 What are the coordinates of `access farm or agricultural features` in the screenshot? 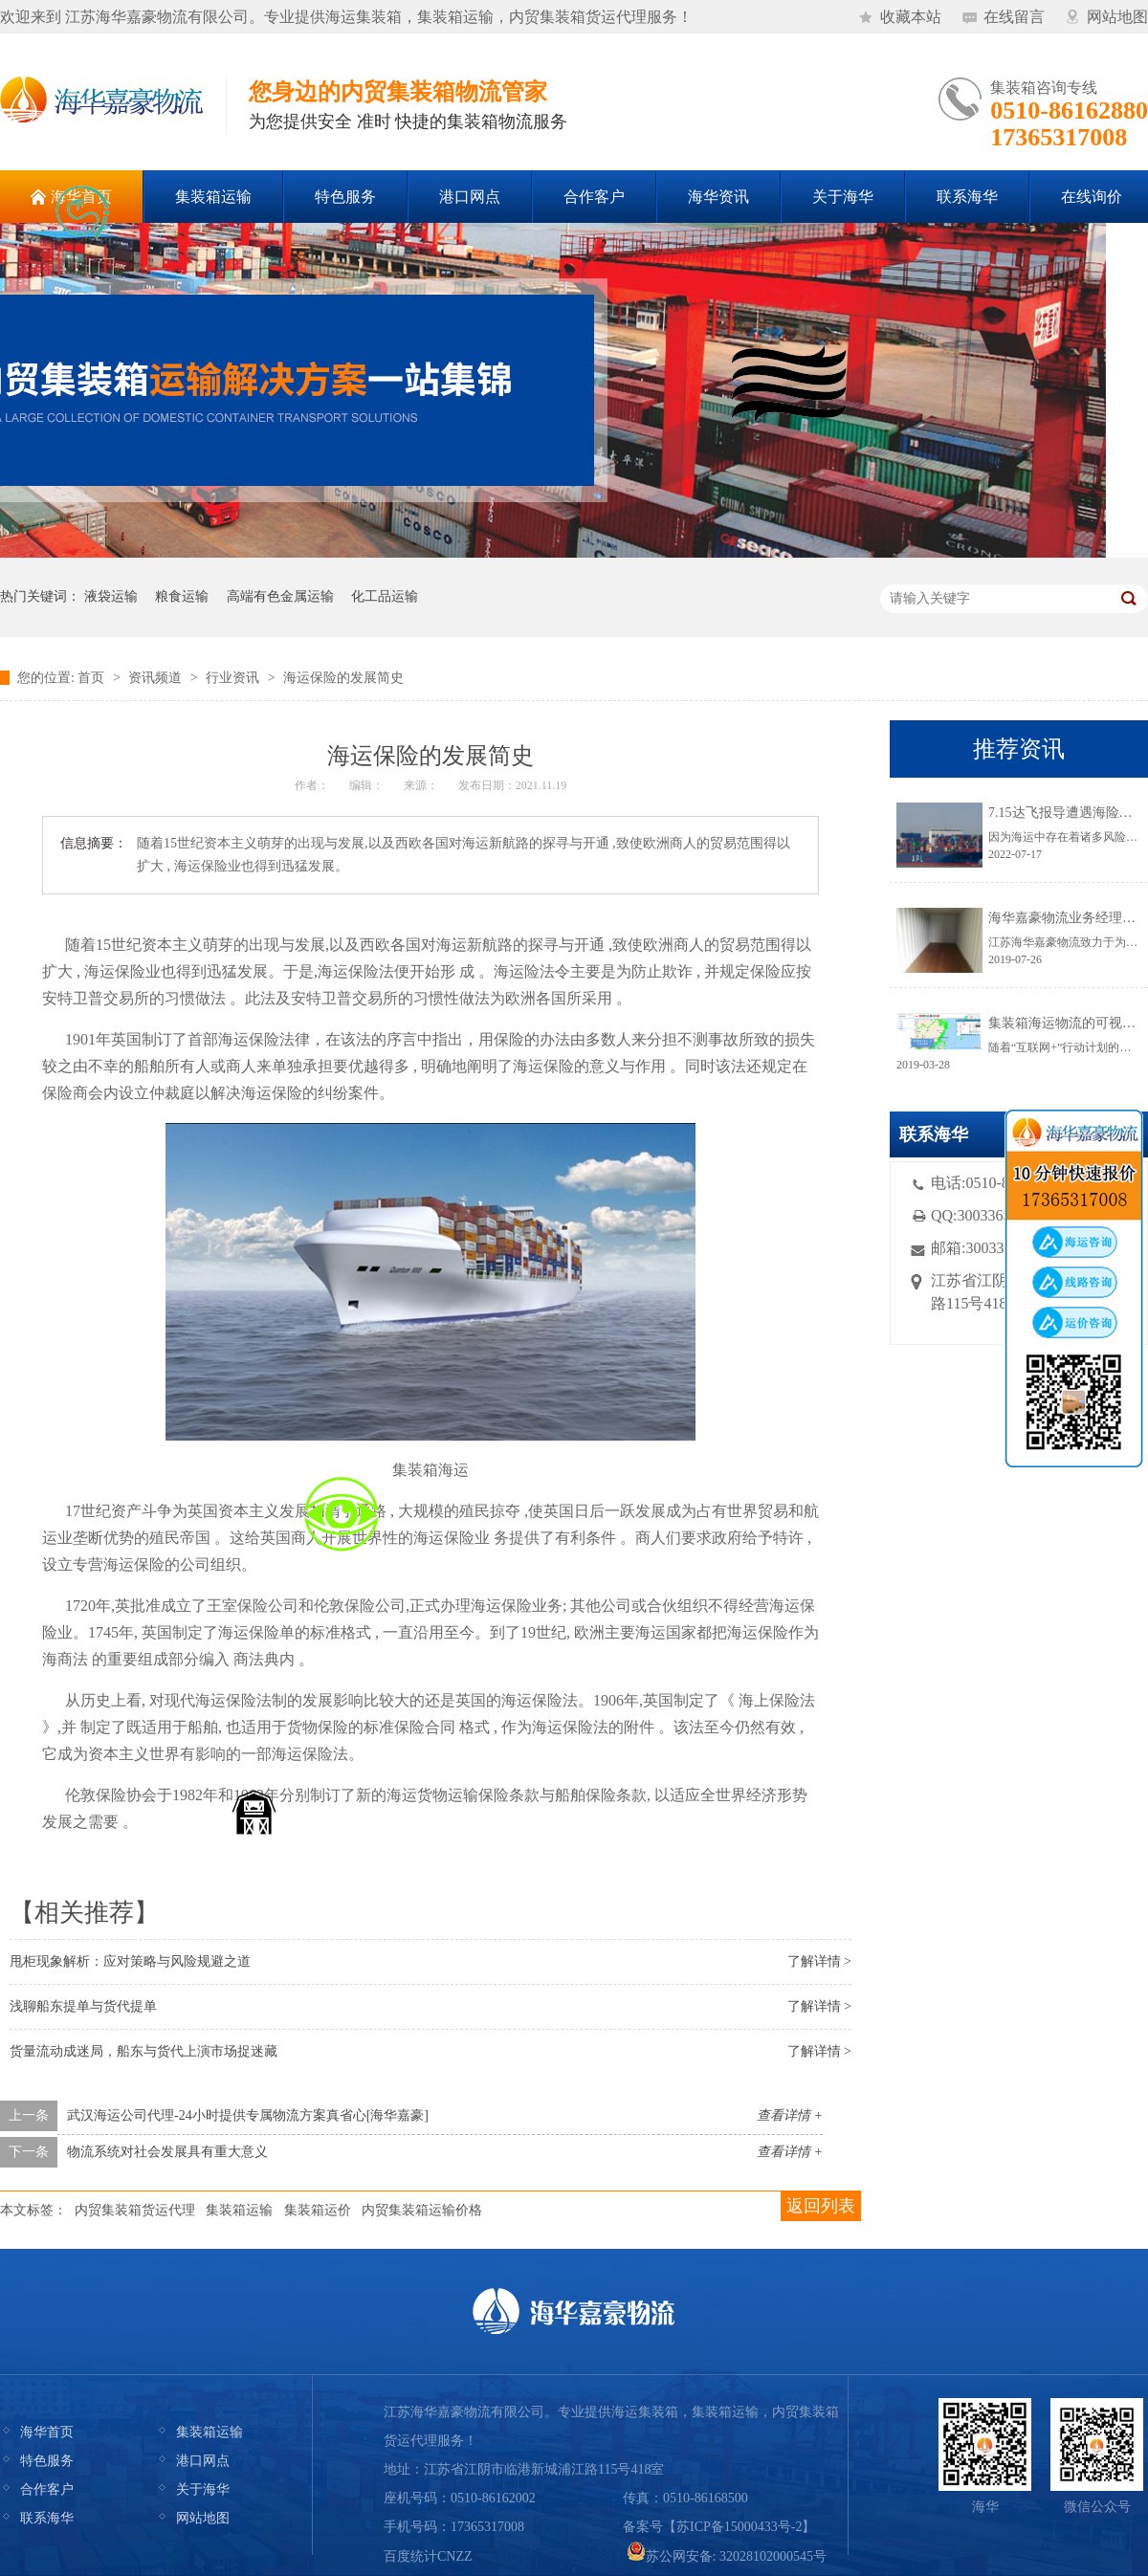 It's located at (254, 1812).